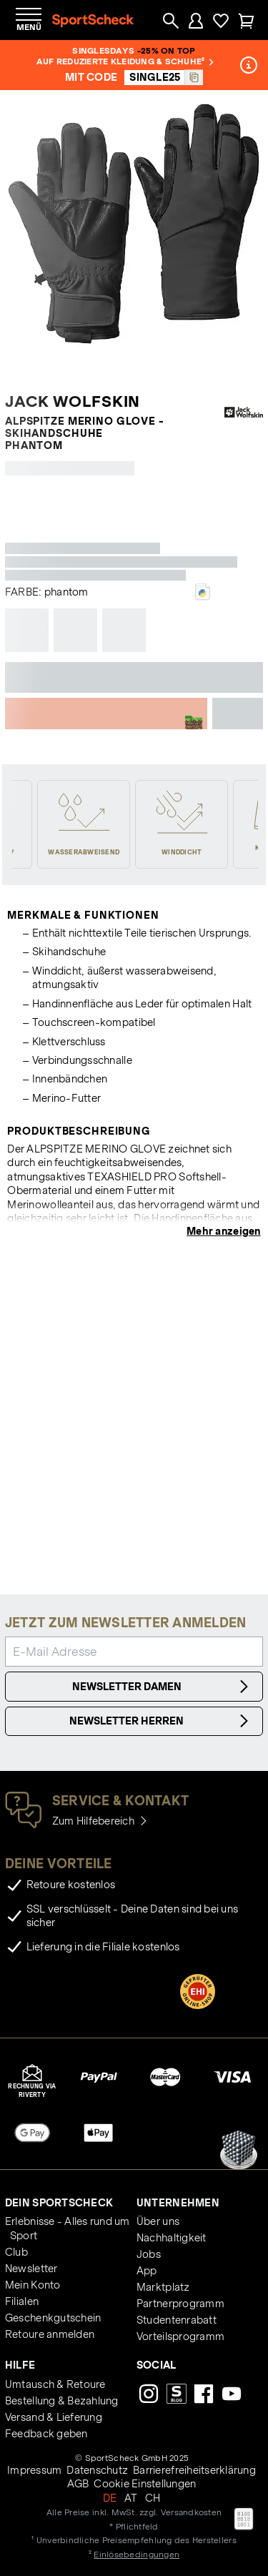 Image resolution: width=268 pixels, height=2576 pixels. What do you see at coordinates (244, 2519) in the screenshot?
I see `executable or downloadable windows file` at bounding box center [244, 2519].